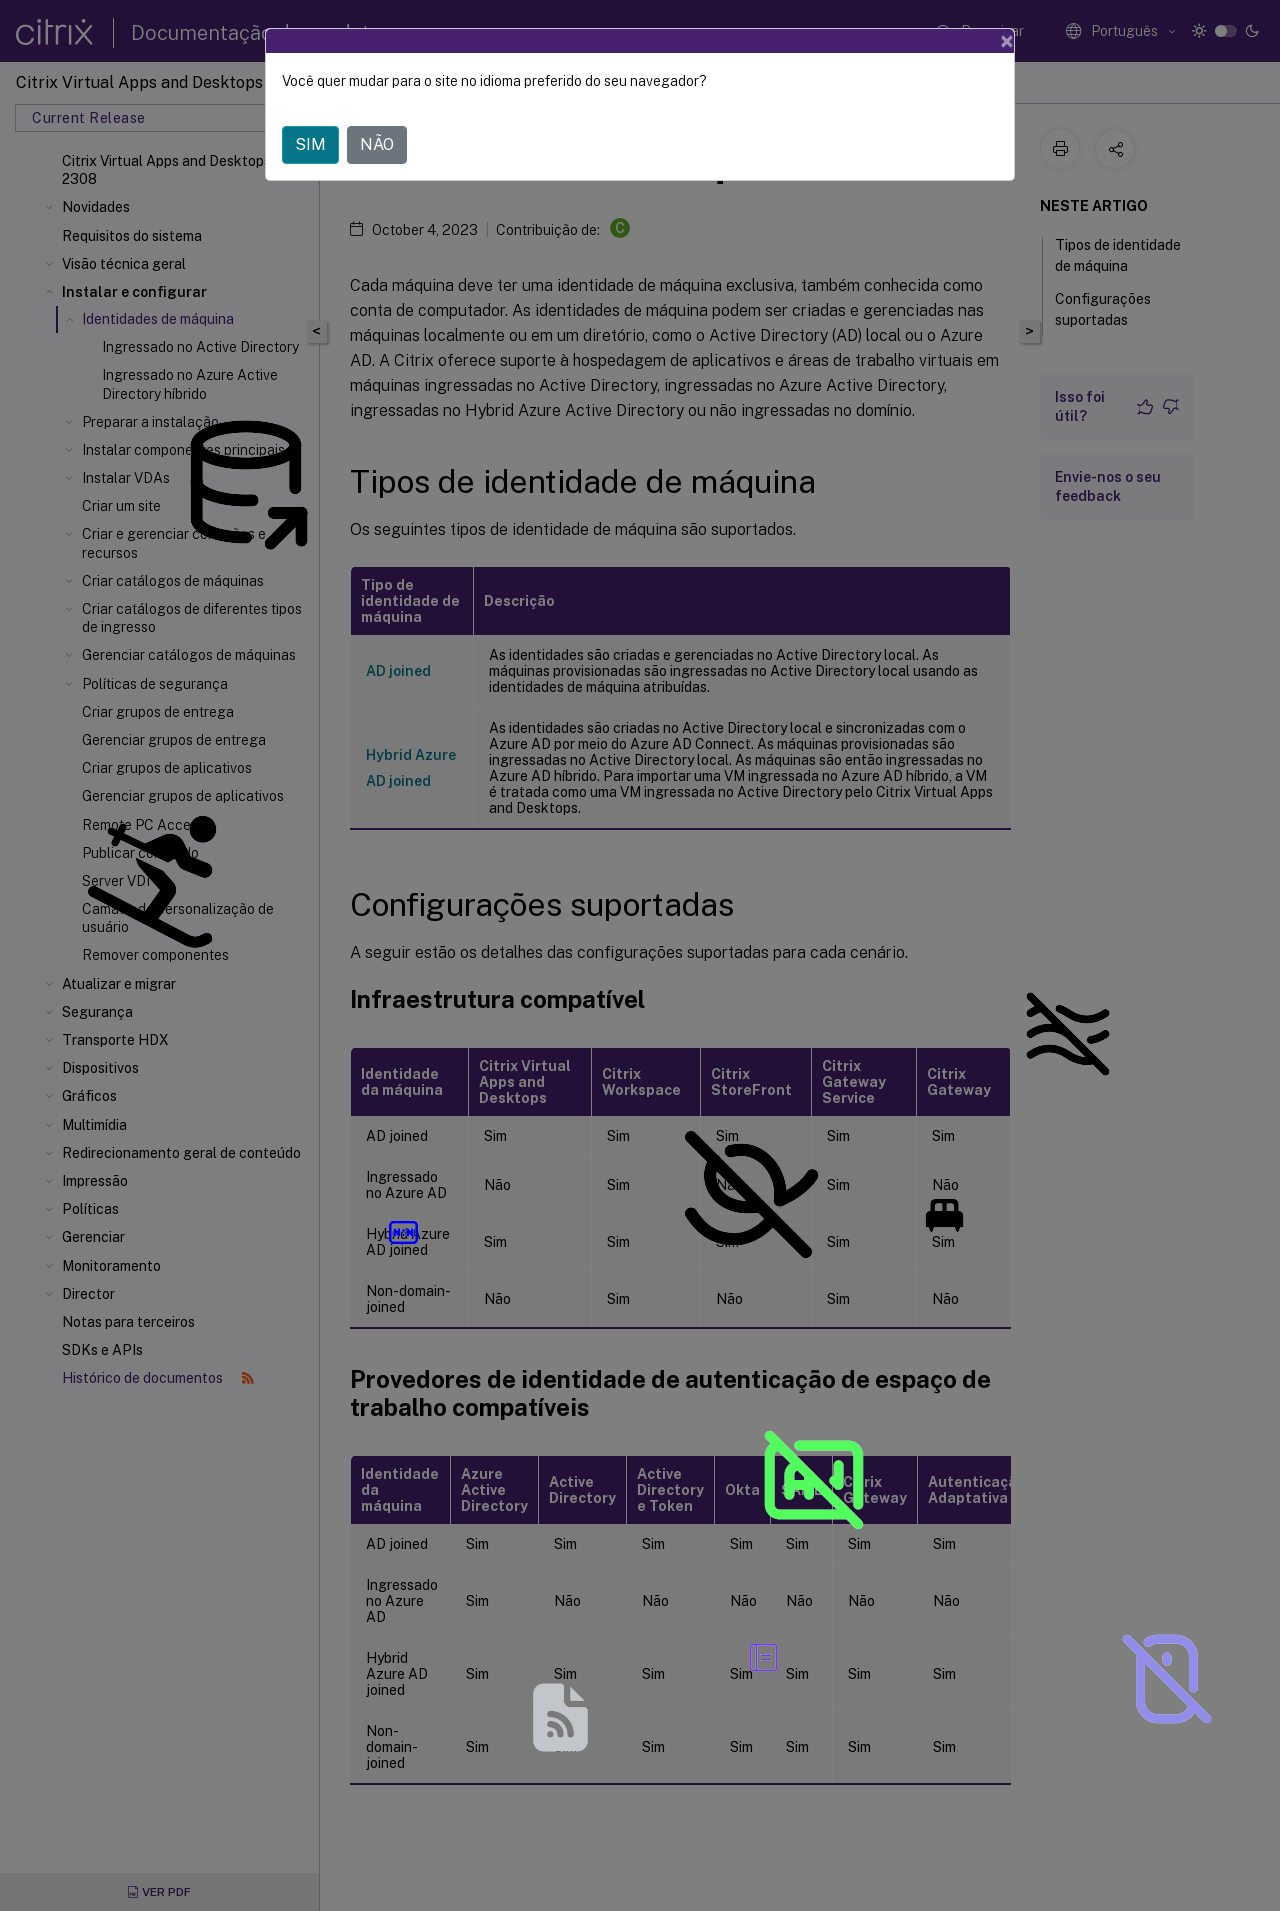 The image size is (1280, 1911). What do you see at coordinates (814, 1480) in the screenshot?
I see `disable advertisements` at bounding box center [814, 1480].